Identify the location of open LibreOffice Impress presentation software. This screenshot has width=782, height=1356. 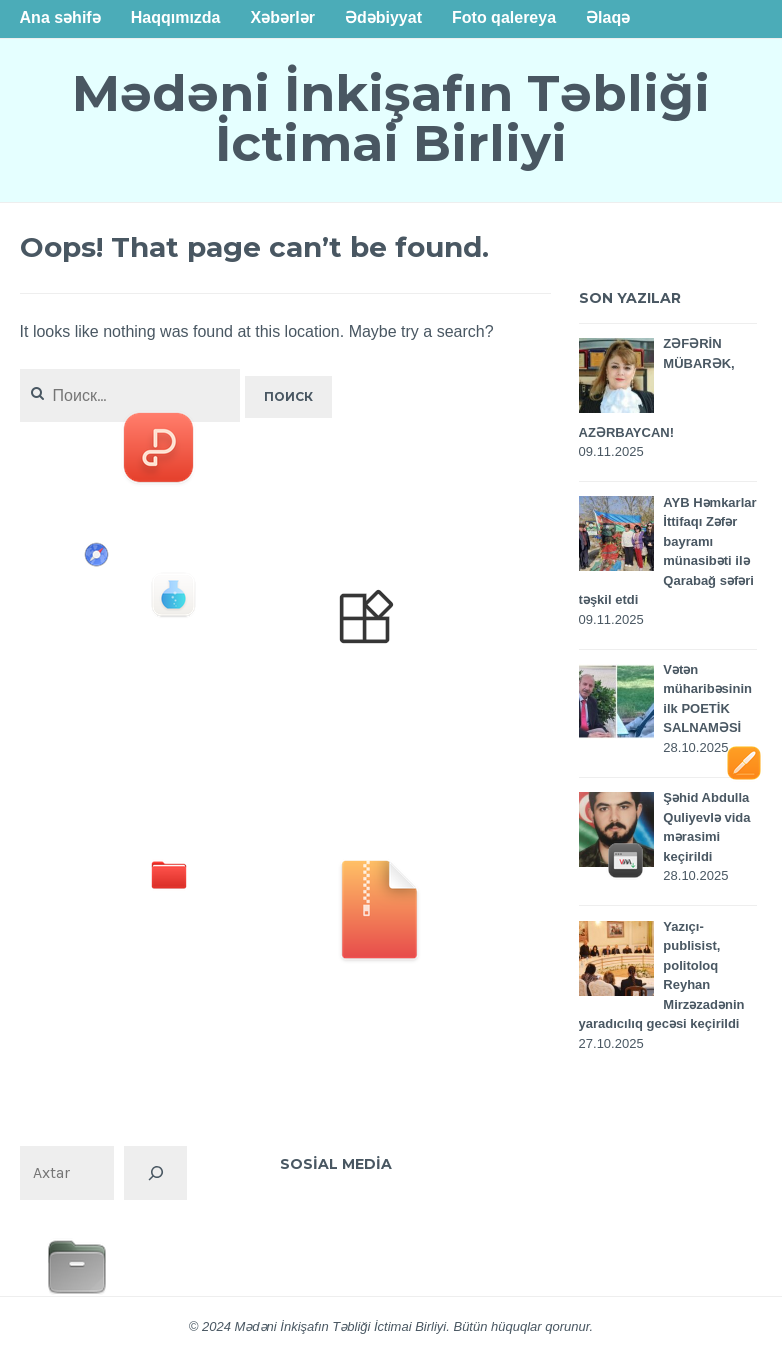
(744, 763).